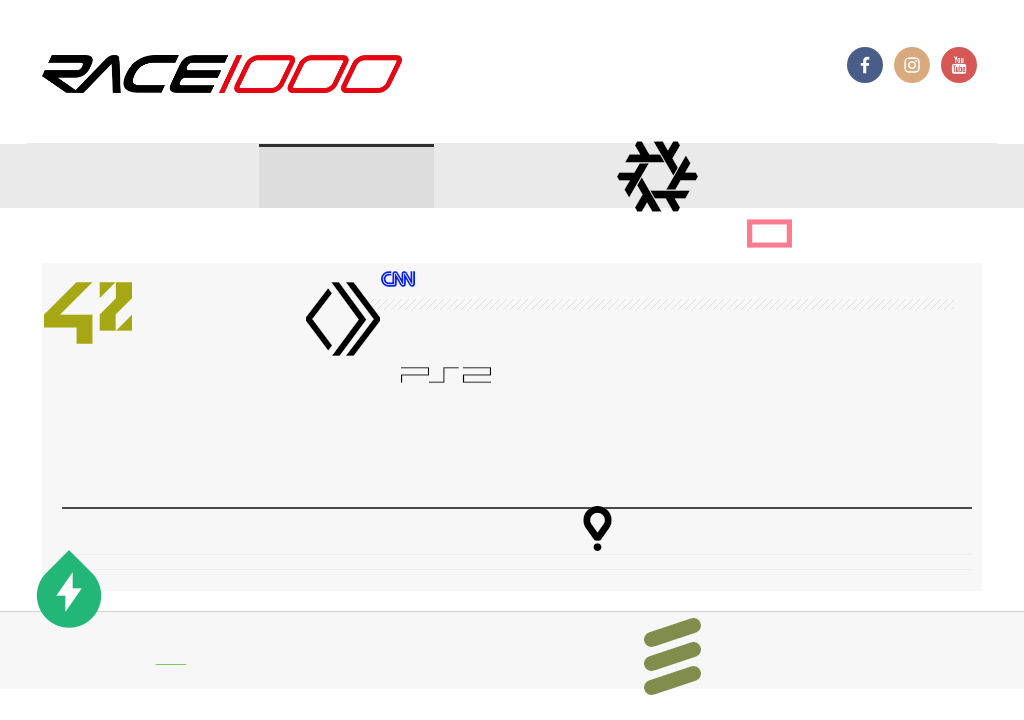 This screenshot has height=720, width=1024. Describe the element at coordinates (657, 176) in the screenshot. I see `NixOS Linux distribution logo` at that location.